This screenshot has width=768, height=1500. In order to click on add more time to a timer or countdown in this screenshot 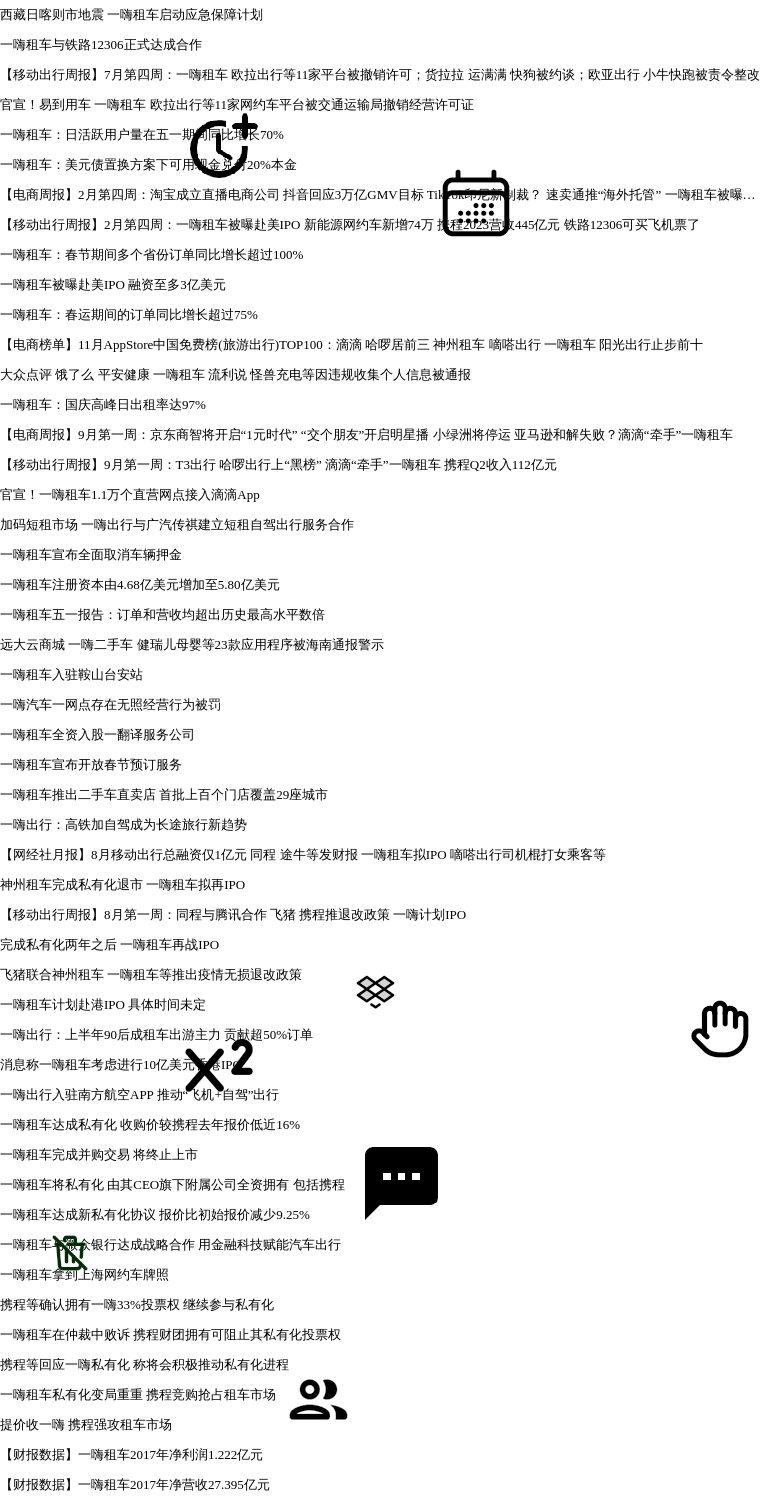, I will do `click(222, 145)`.